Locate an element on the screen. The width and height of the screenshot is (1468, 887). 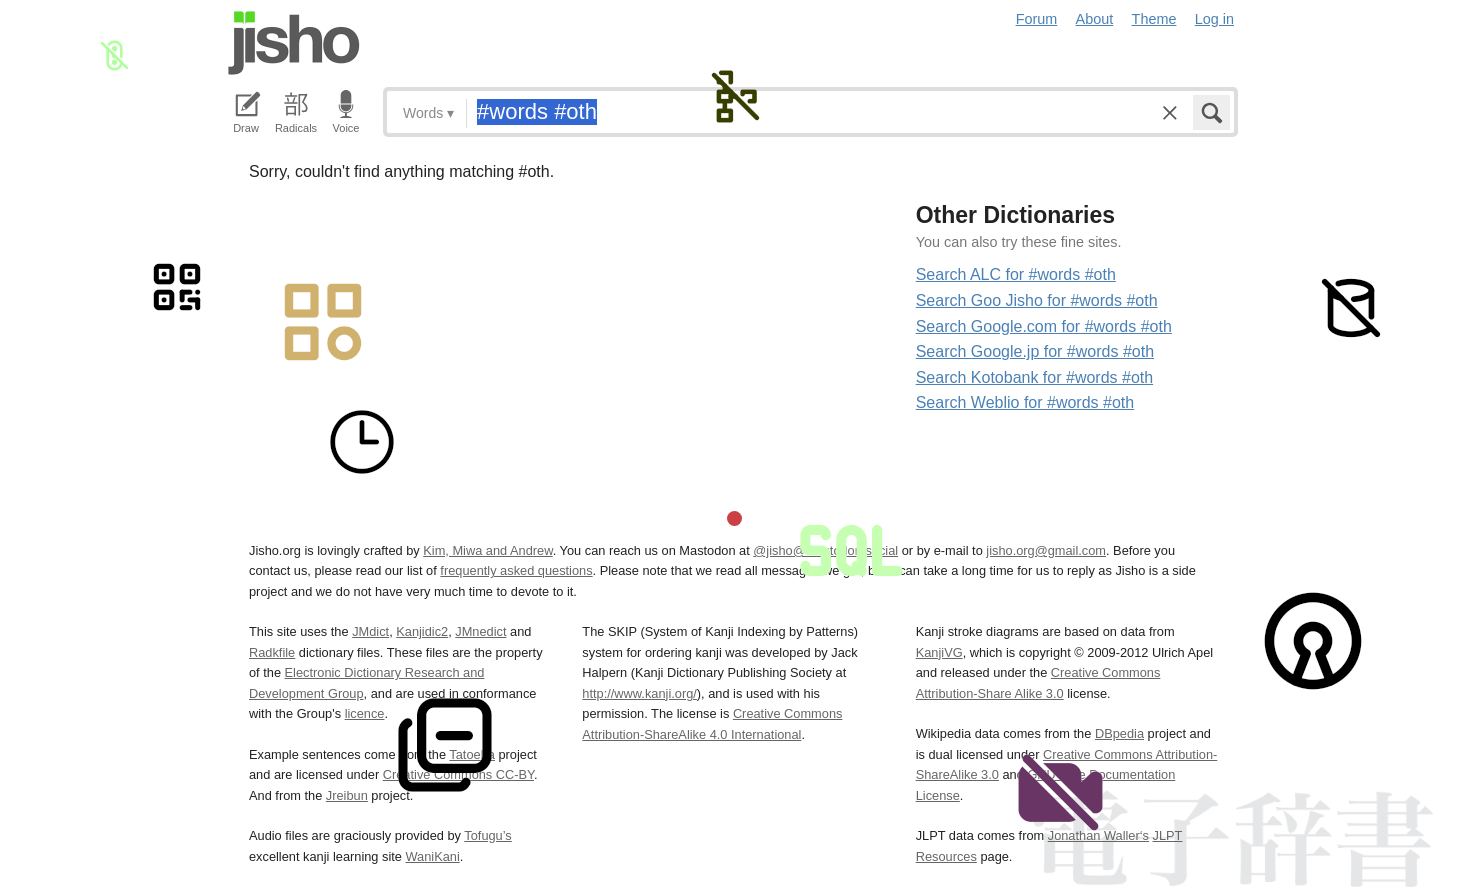
connect to OpenVPN service is located at coordinates (1313, 641).